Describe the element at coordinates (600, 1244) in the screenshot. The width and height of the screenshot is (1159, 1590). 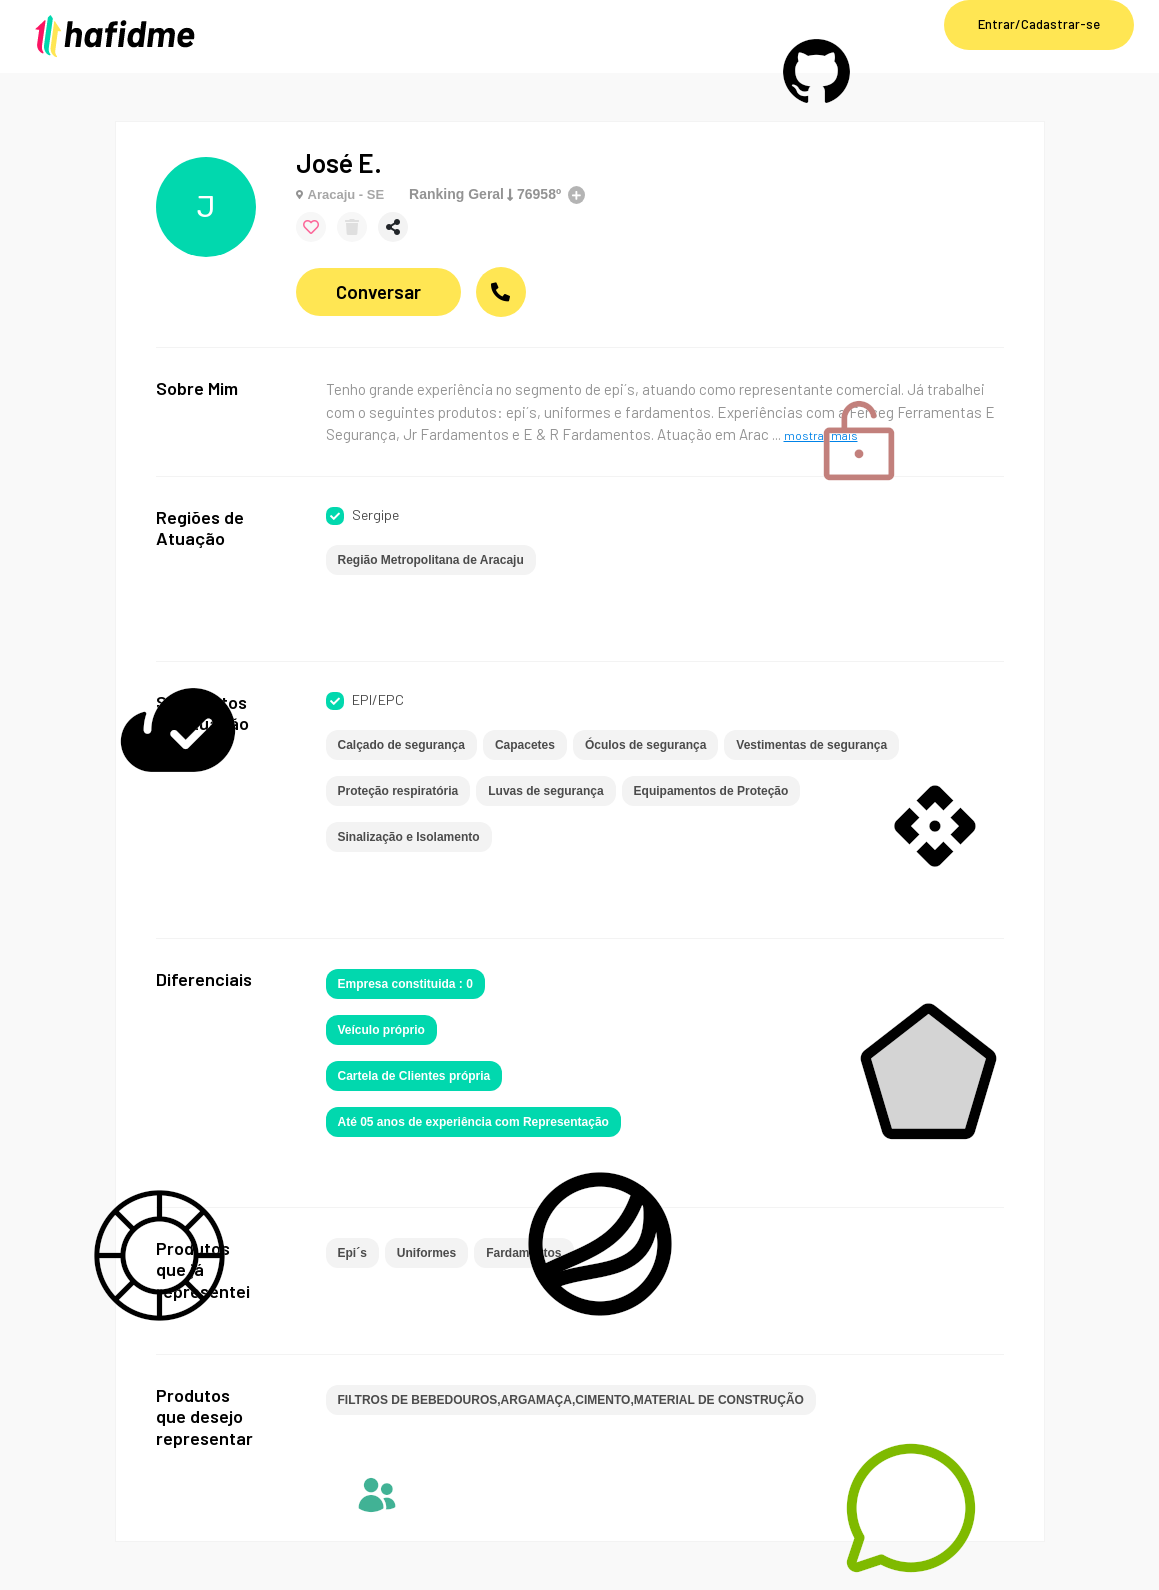
I see `pepsi brand logo` at that location.